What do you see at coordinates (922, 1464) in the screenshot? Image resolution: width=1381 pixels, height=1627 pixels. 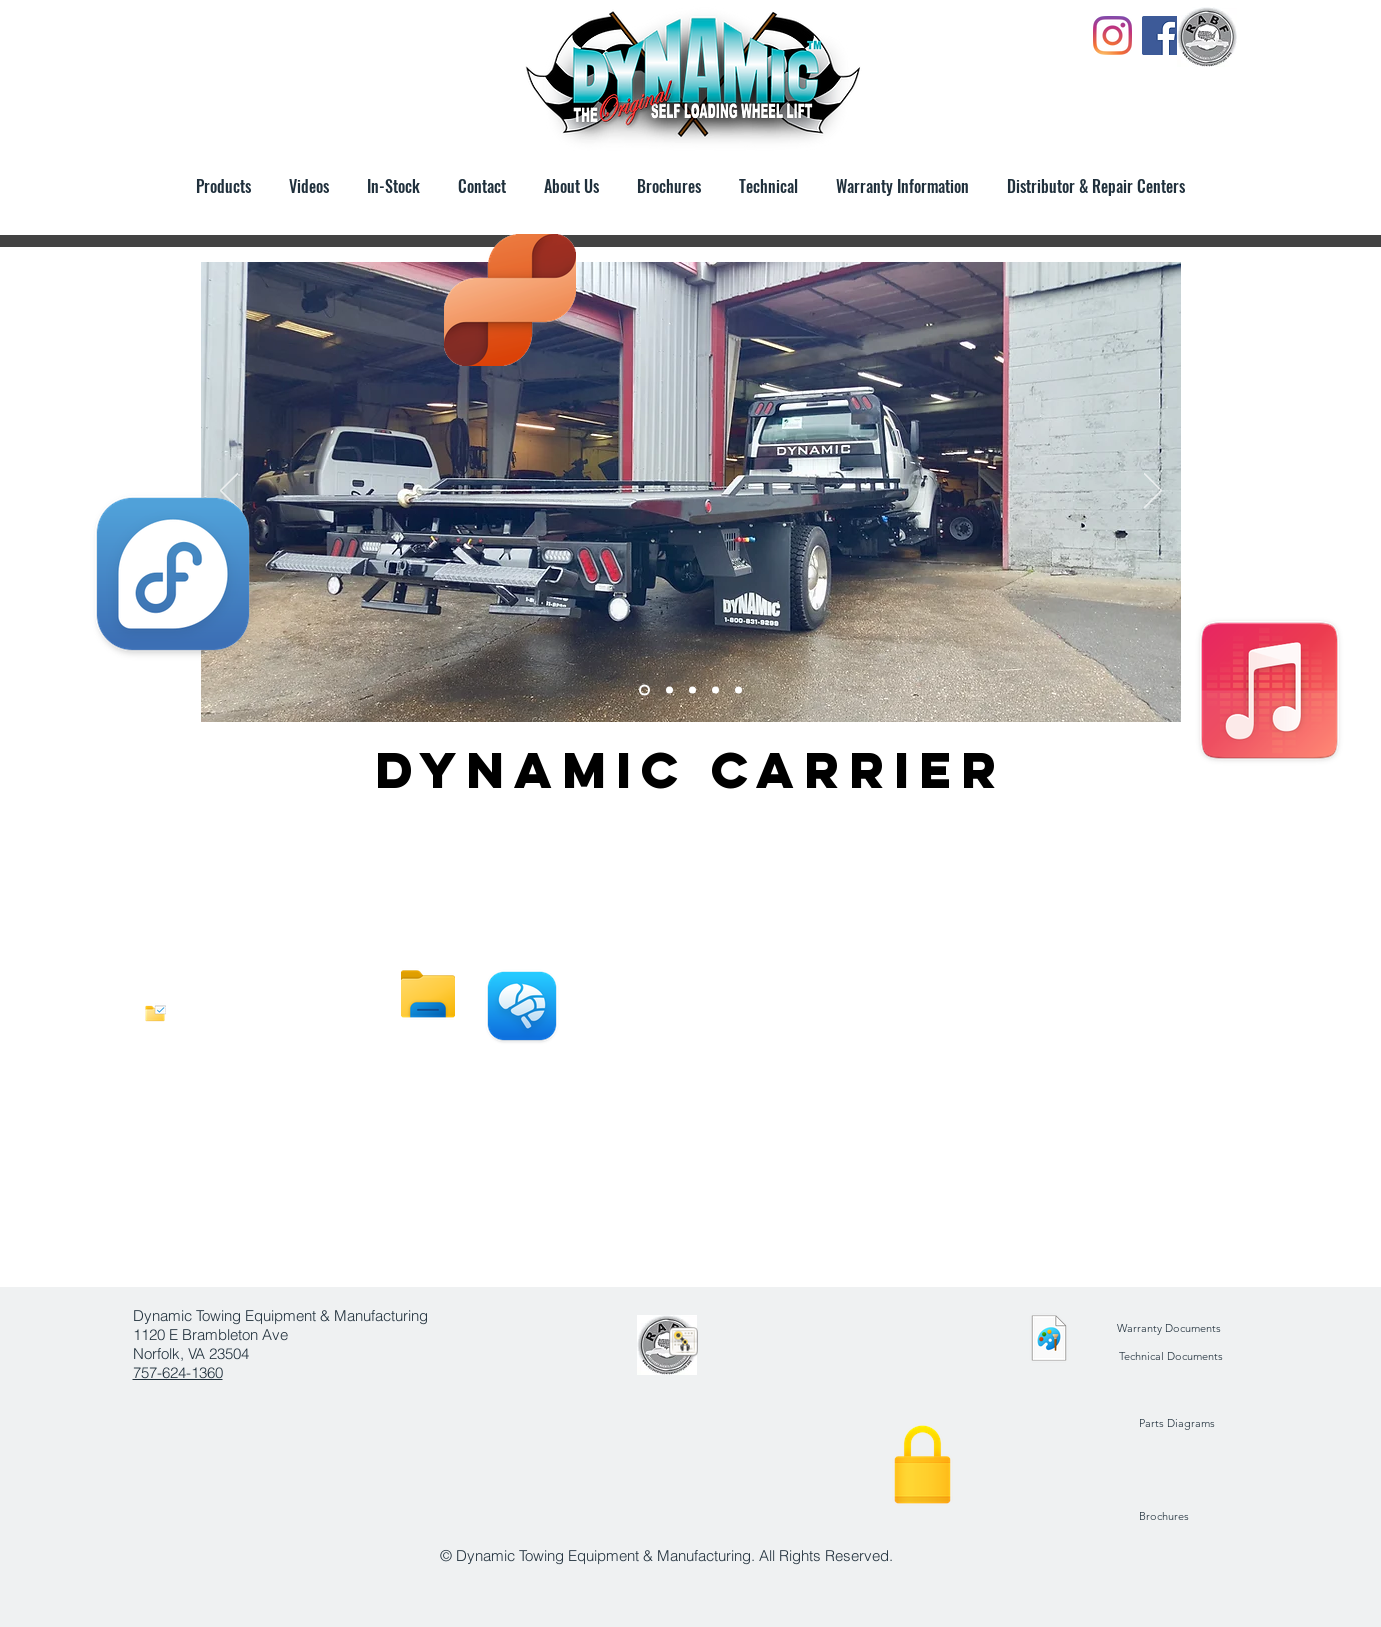 I see `lock or secure this item` at bounding box center [922, 1464].